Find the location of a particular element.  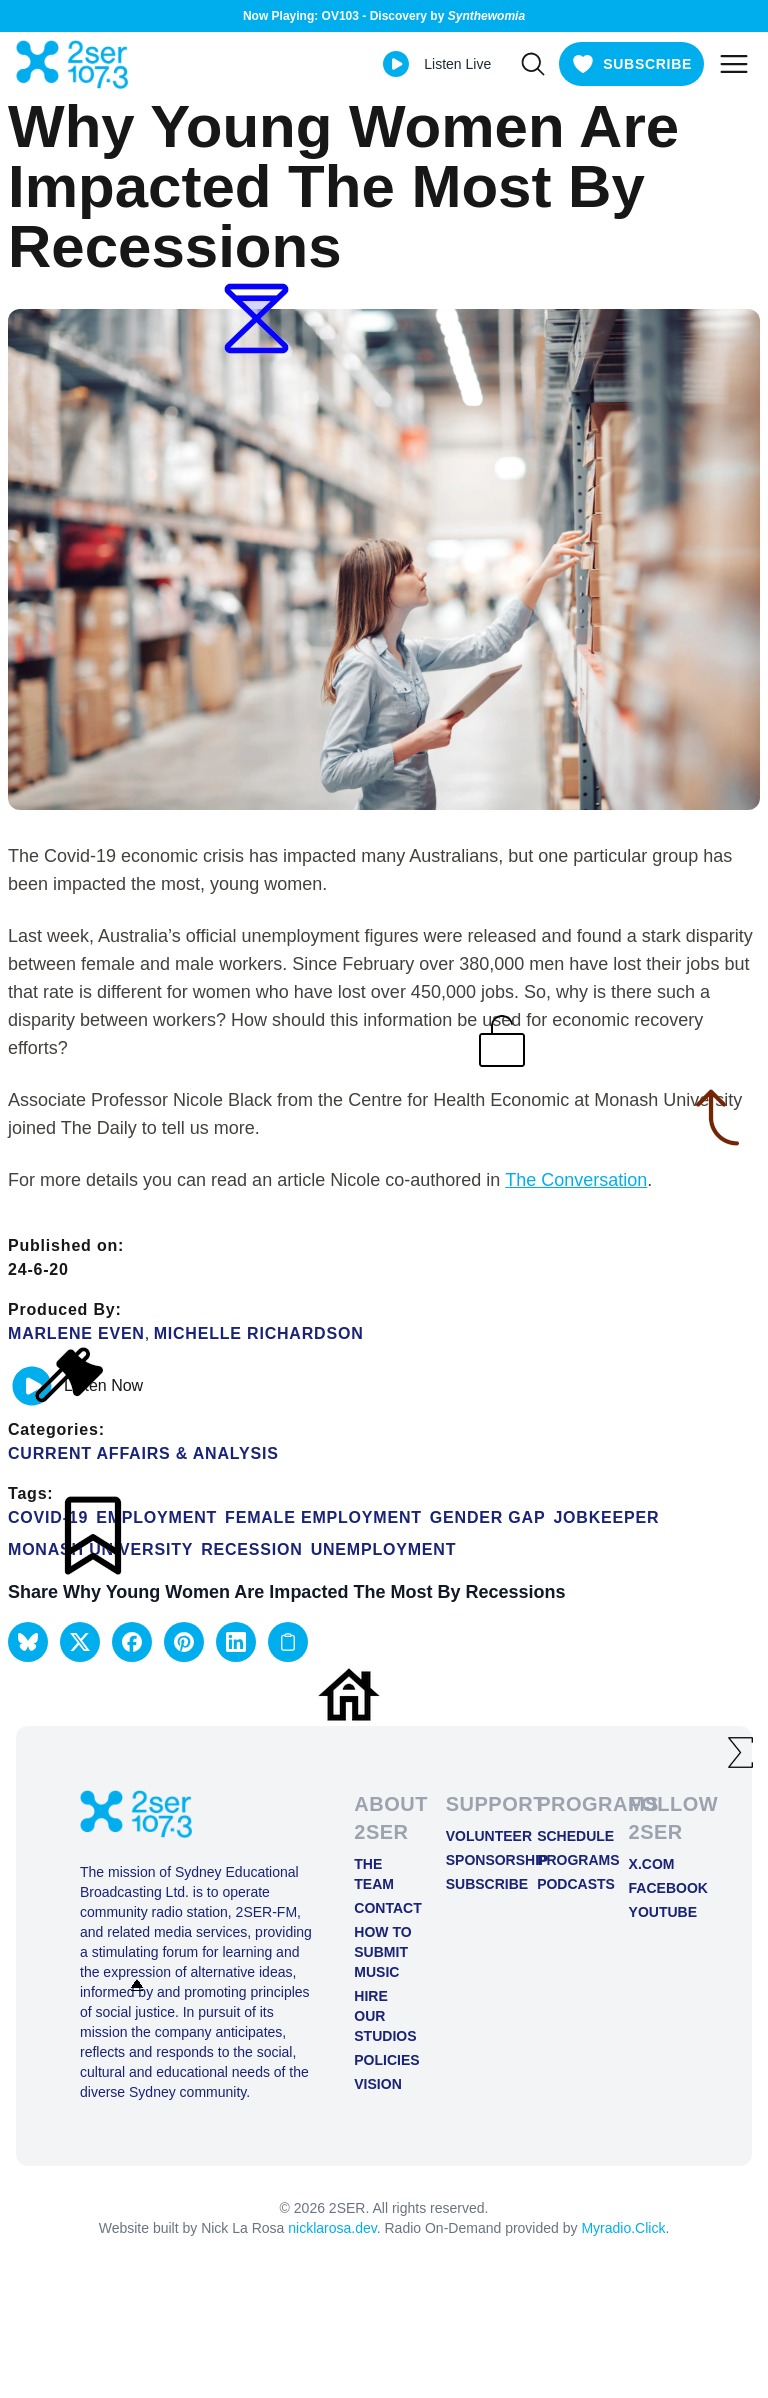

save this item for later is located at coordinates (93, 1534).